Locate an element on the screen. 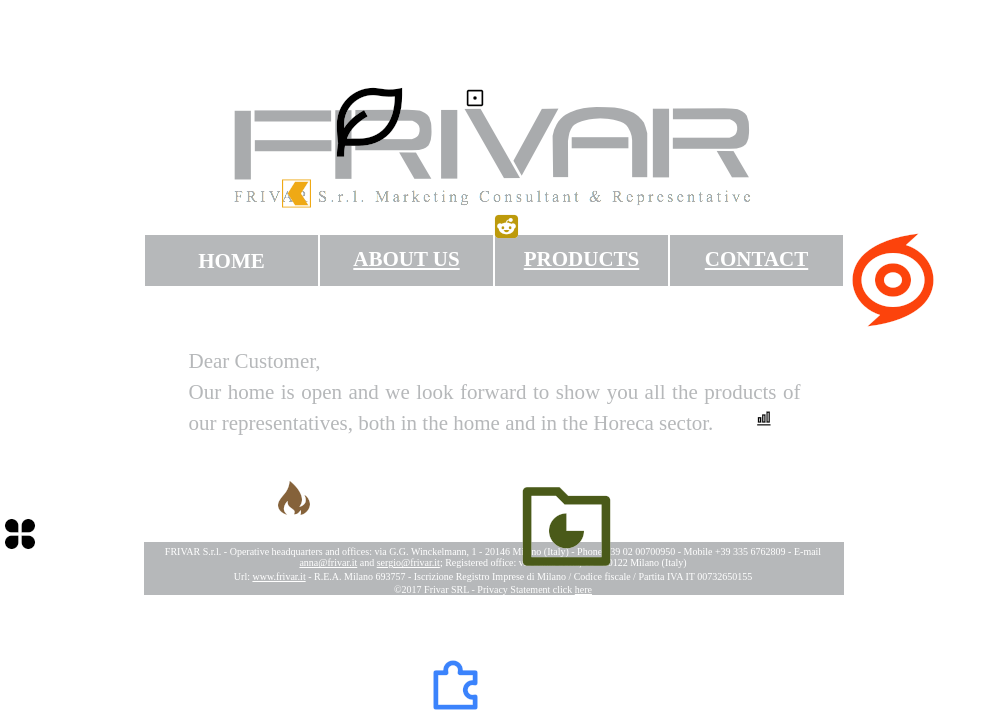 The height and width of the screenshot is (720, 987). indicates typhoon or hurricane weather alert is located at coordinates (893, 280).